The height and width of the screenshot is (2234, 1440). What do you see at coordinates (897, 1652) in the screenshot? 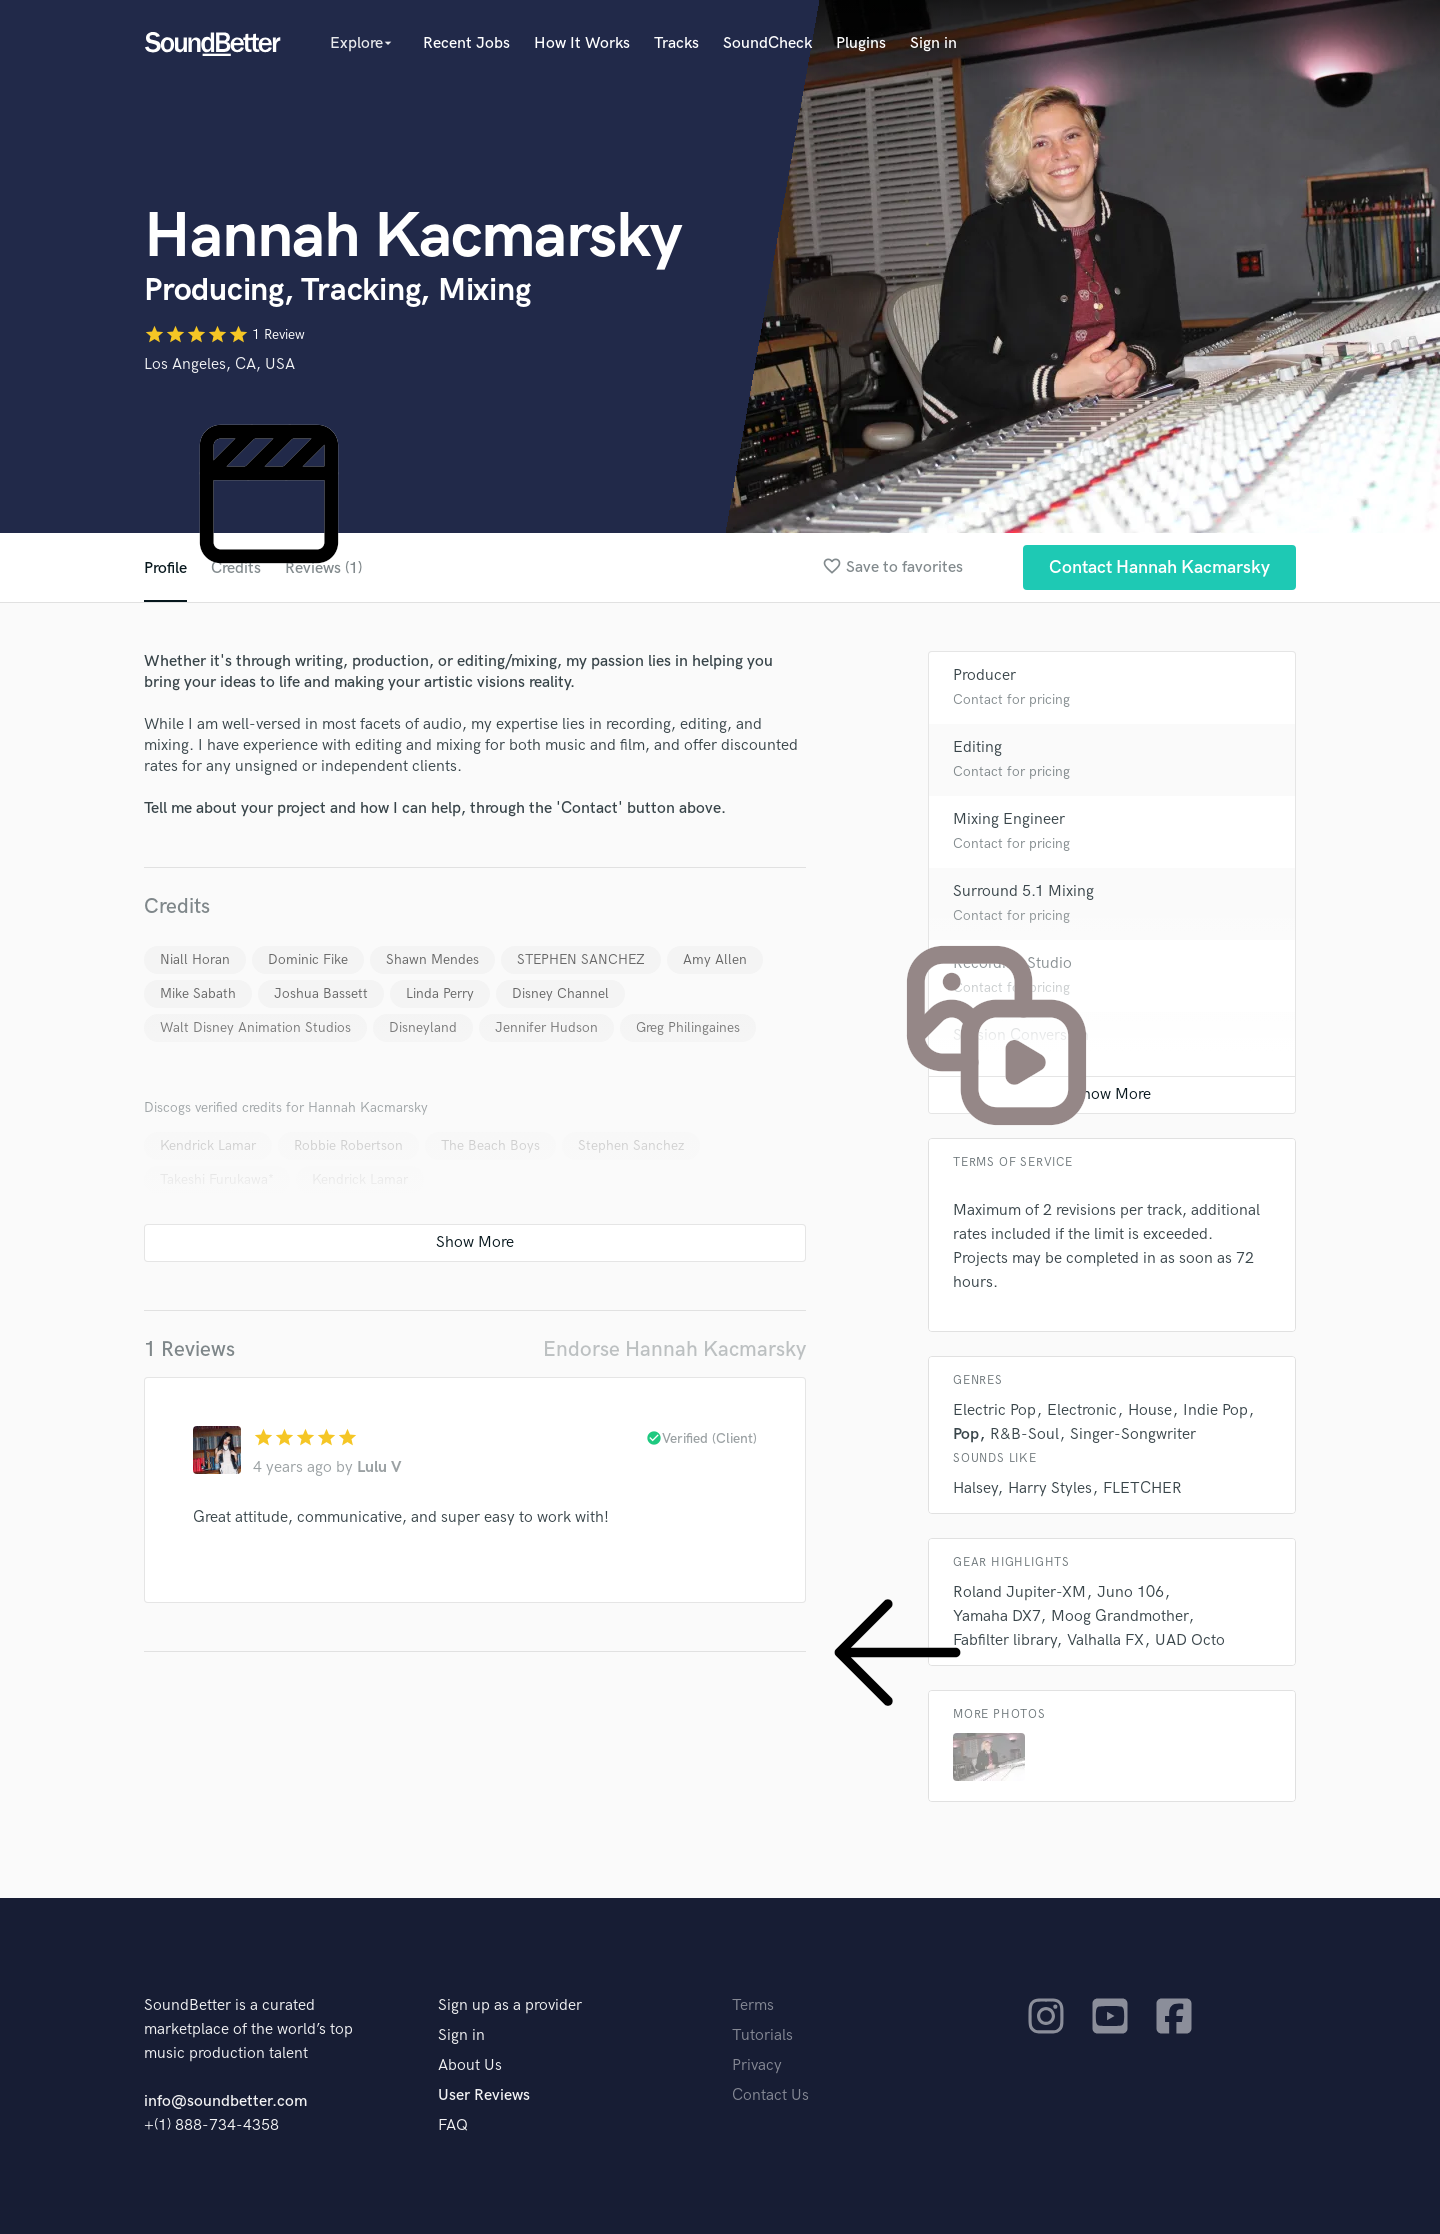
I see `go back to the previous screen` at bounding box center [897, 1652].